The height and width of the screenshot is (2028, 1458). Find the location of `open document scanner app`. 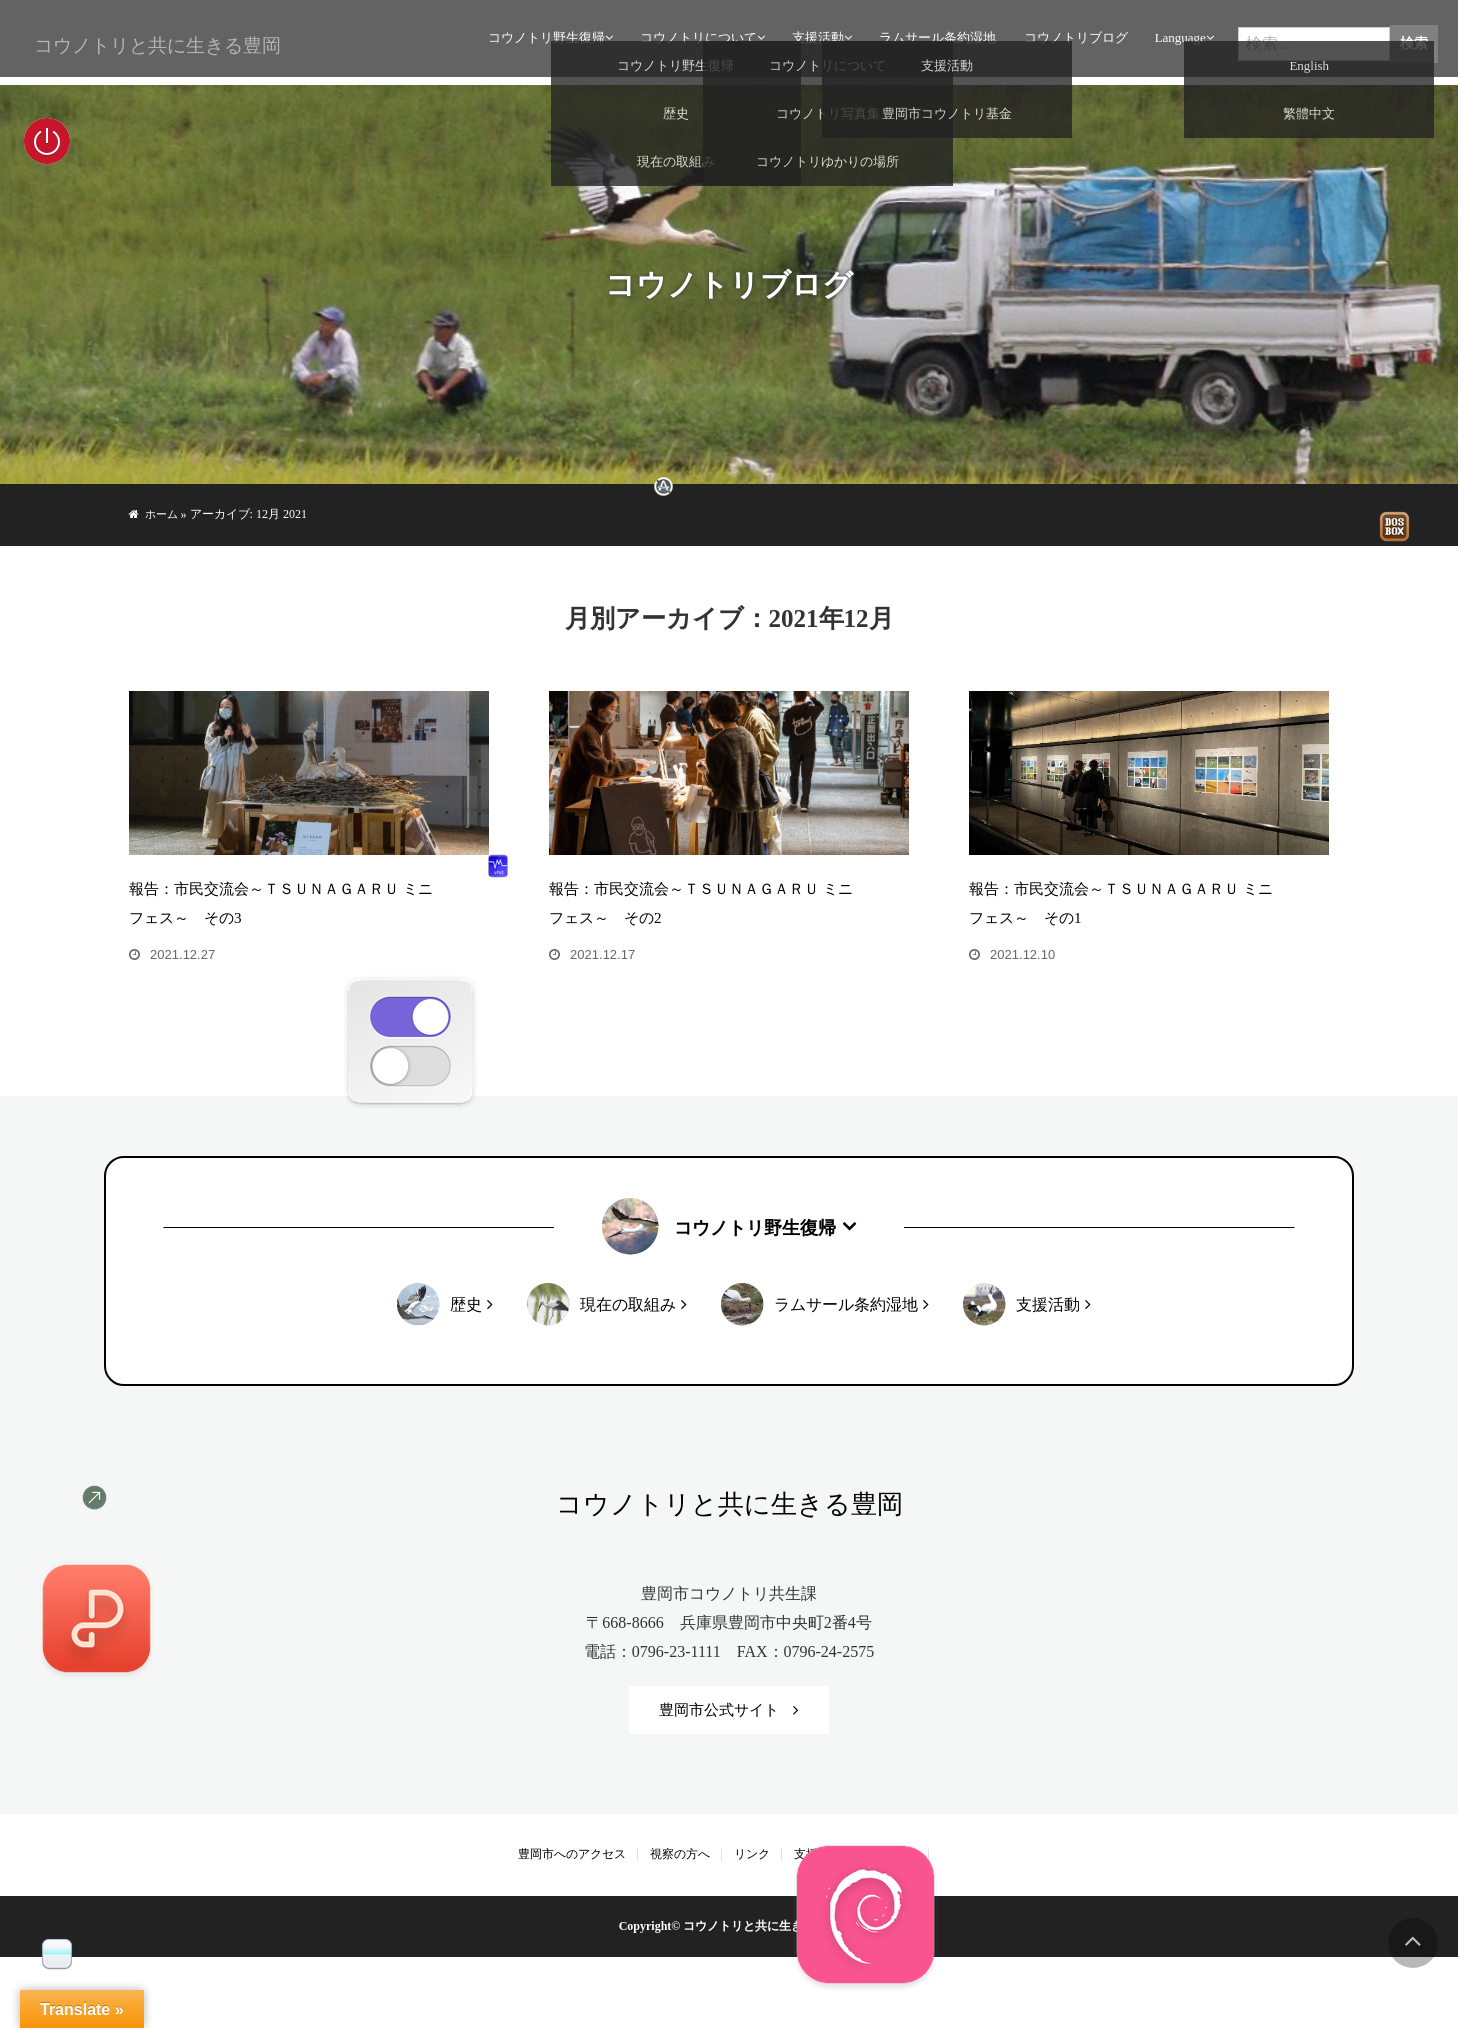

open document scanner app is located at coordinates (57, 1954).